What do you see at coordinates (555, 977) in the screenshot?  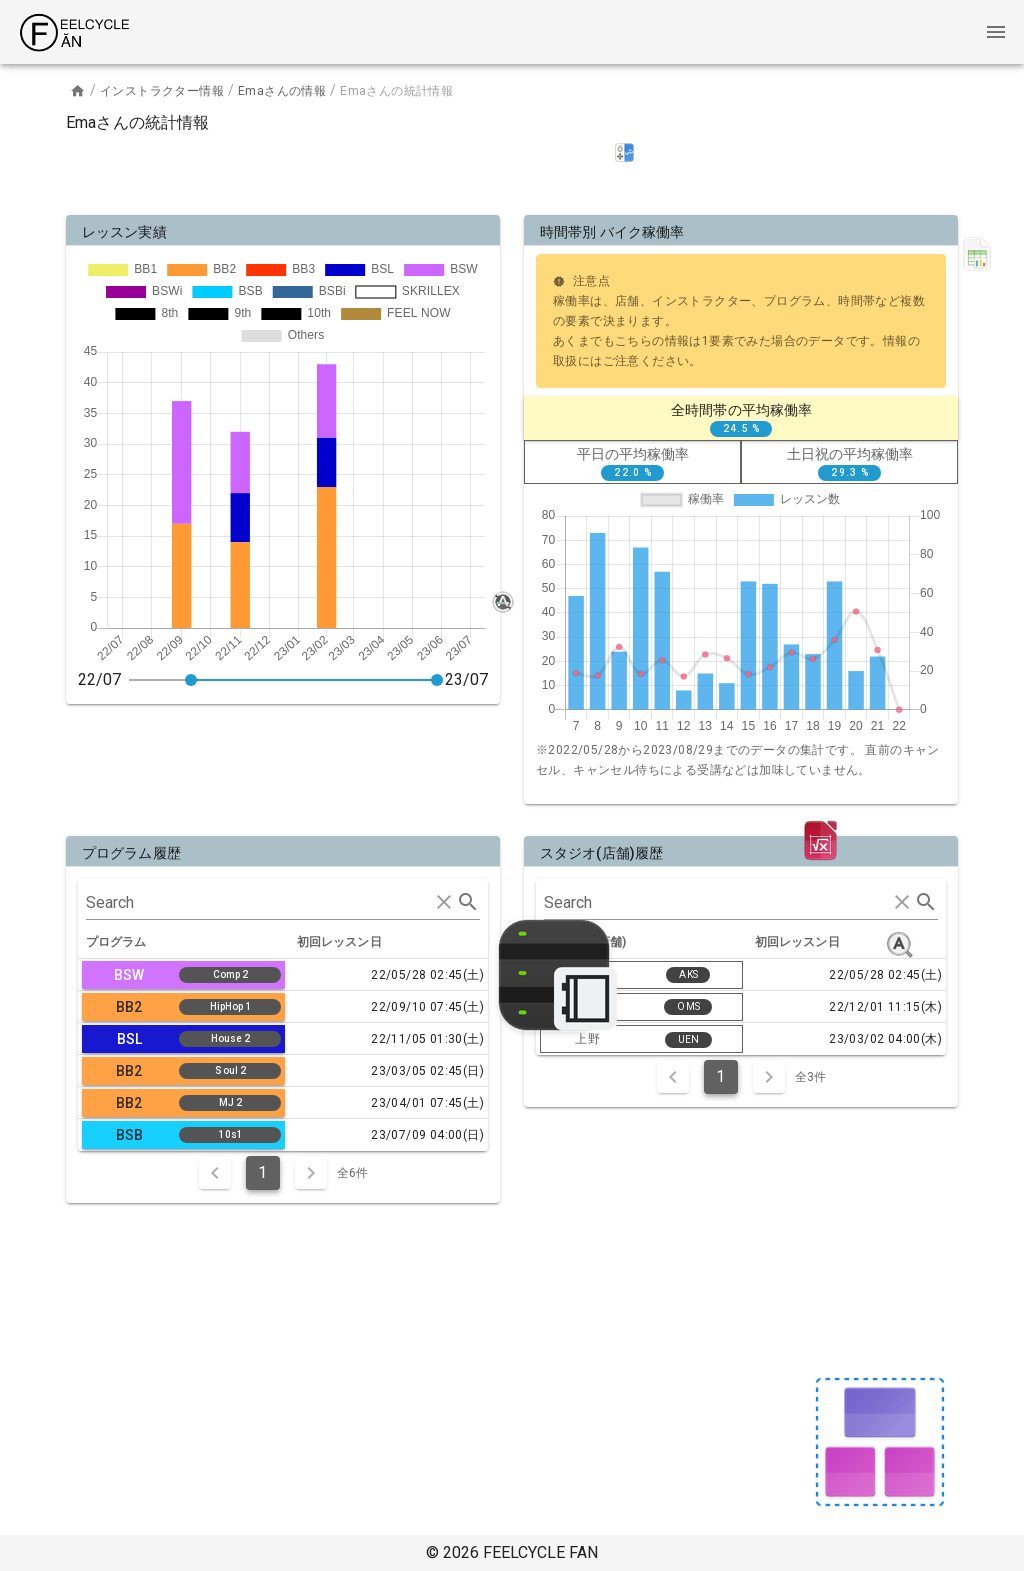 I see `configure LDAP server connection settings` at bounding box center [555, 977].